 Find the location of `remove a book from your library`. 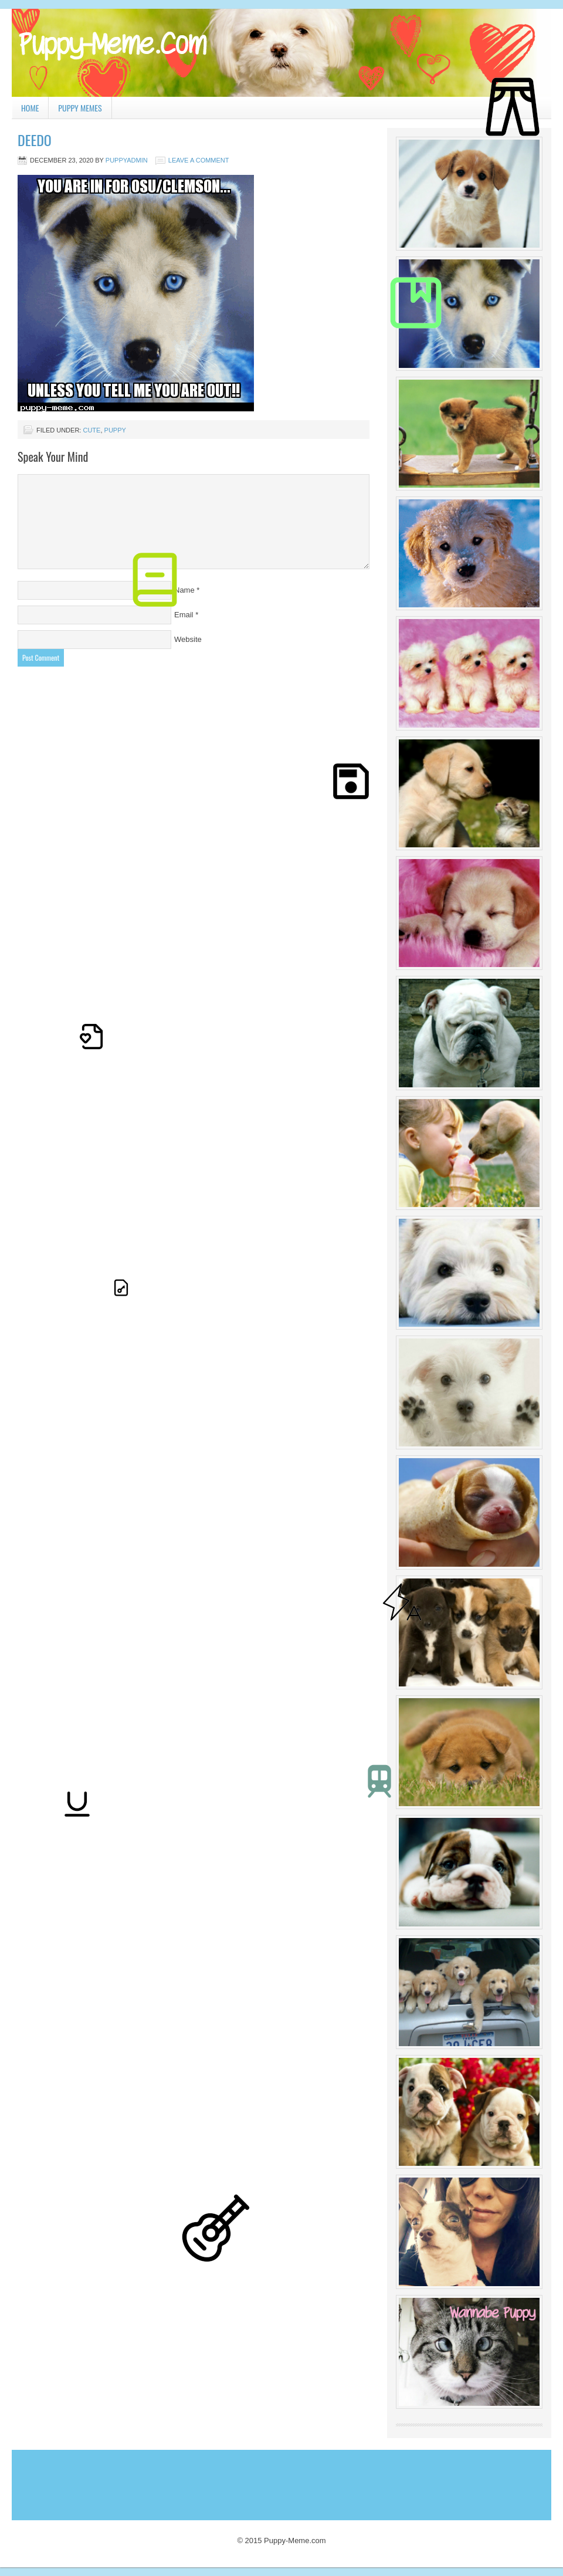

remove a book from your library is located at coordinates (155, 580).